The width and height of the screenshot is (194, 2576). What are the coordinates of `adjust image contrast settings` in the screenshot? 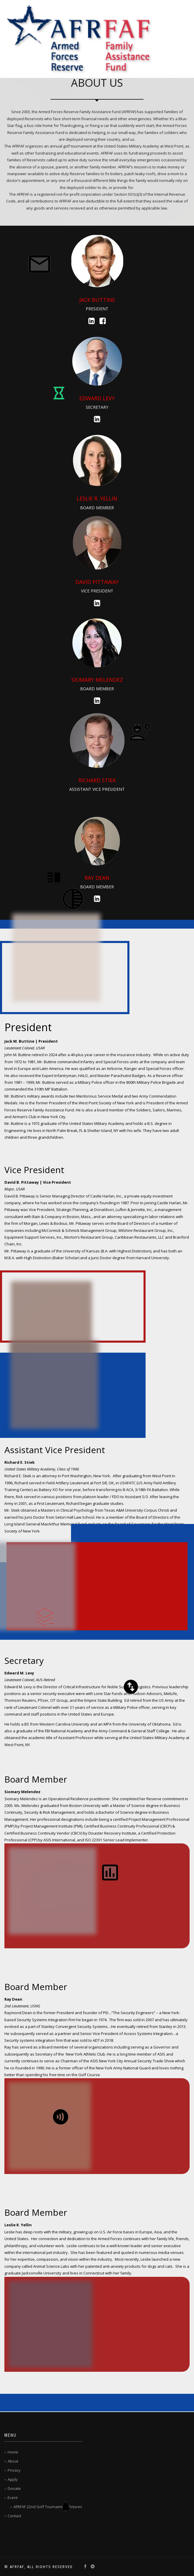 It's located at (73, 899).